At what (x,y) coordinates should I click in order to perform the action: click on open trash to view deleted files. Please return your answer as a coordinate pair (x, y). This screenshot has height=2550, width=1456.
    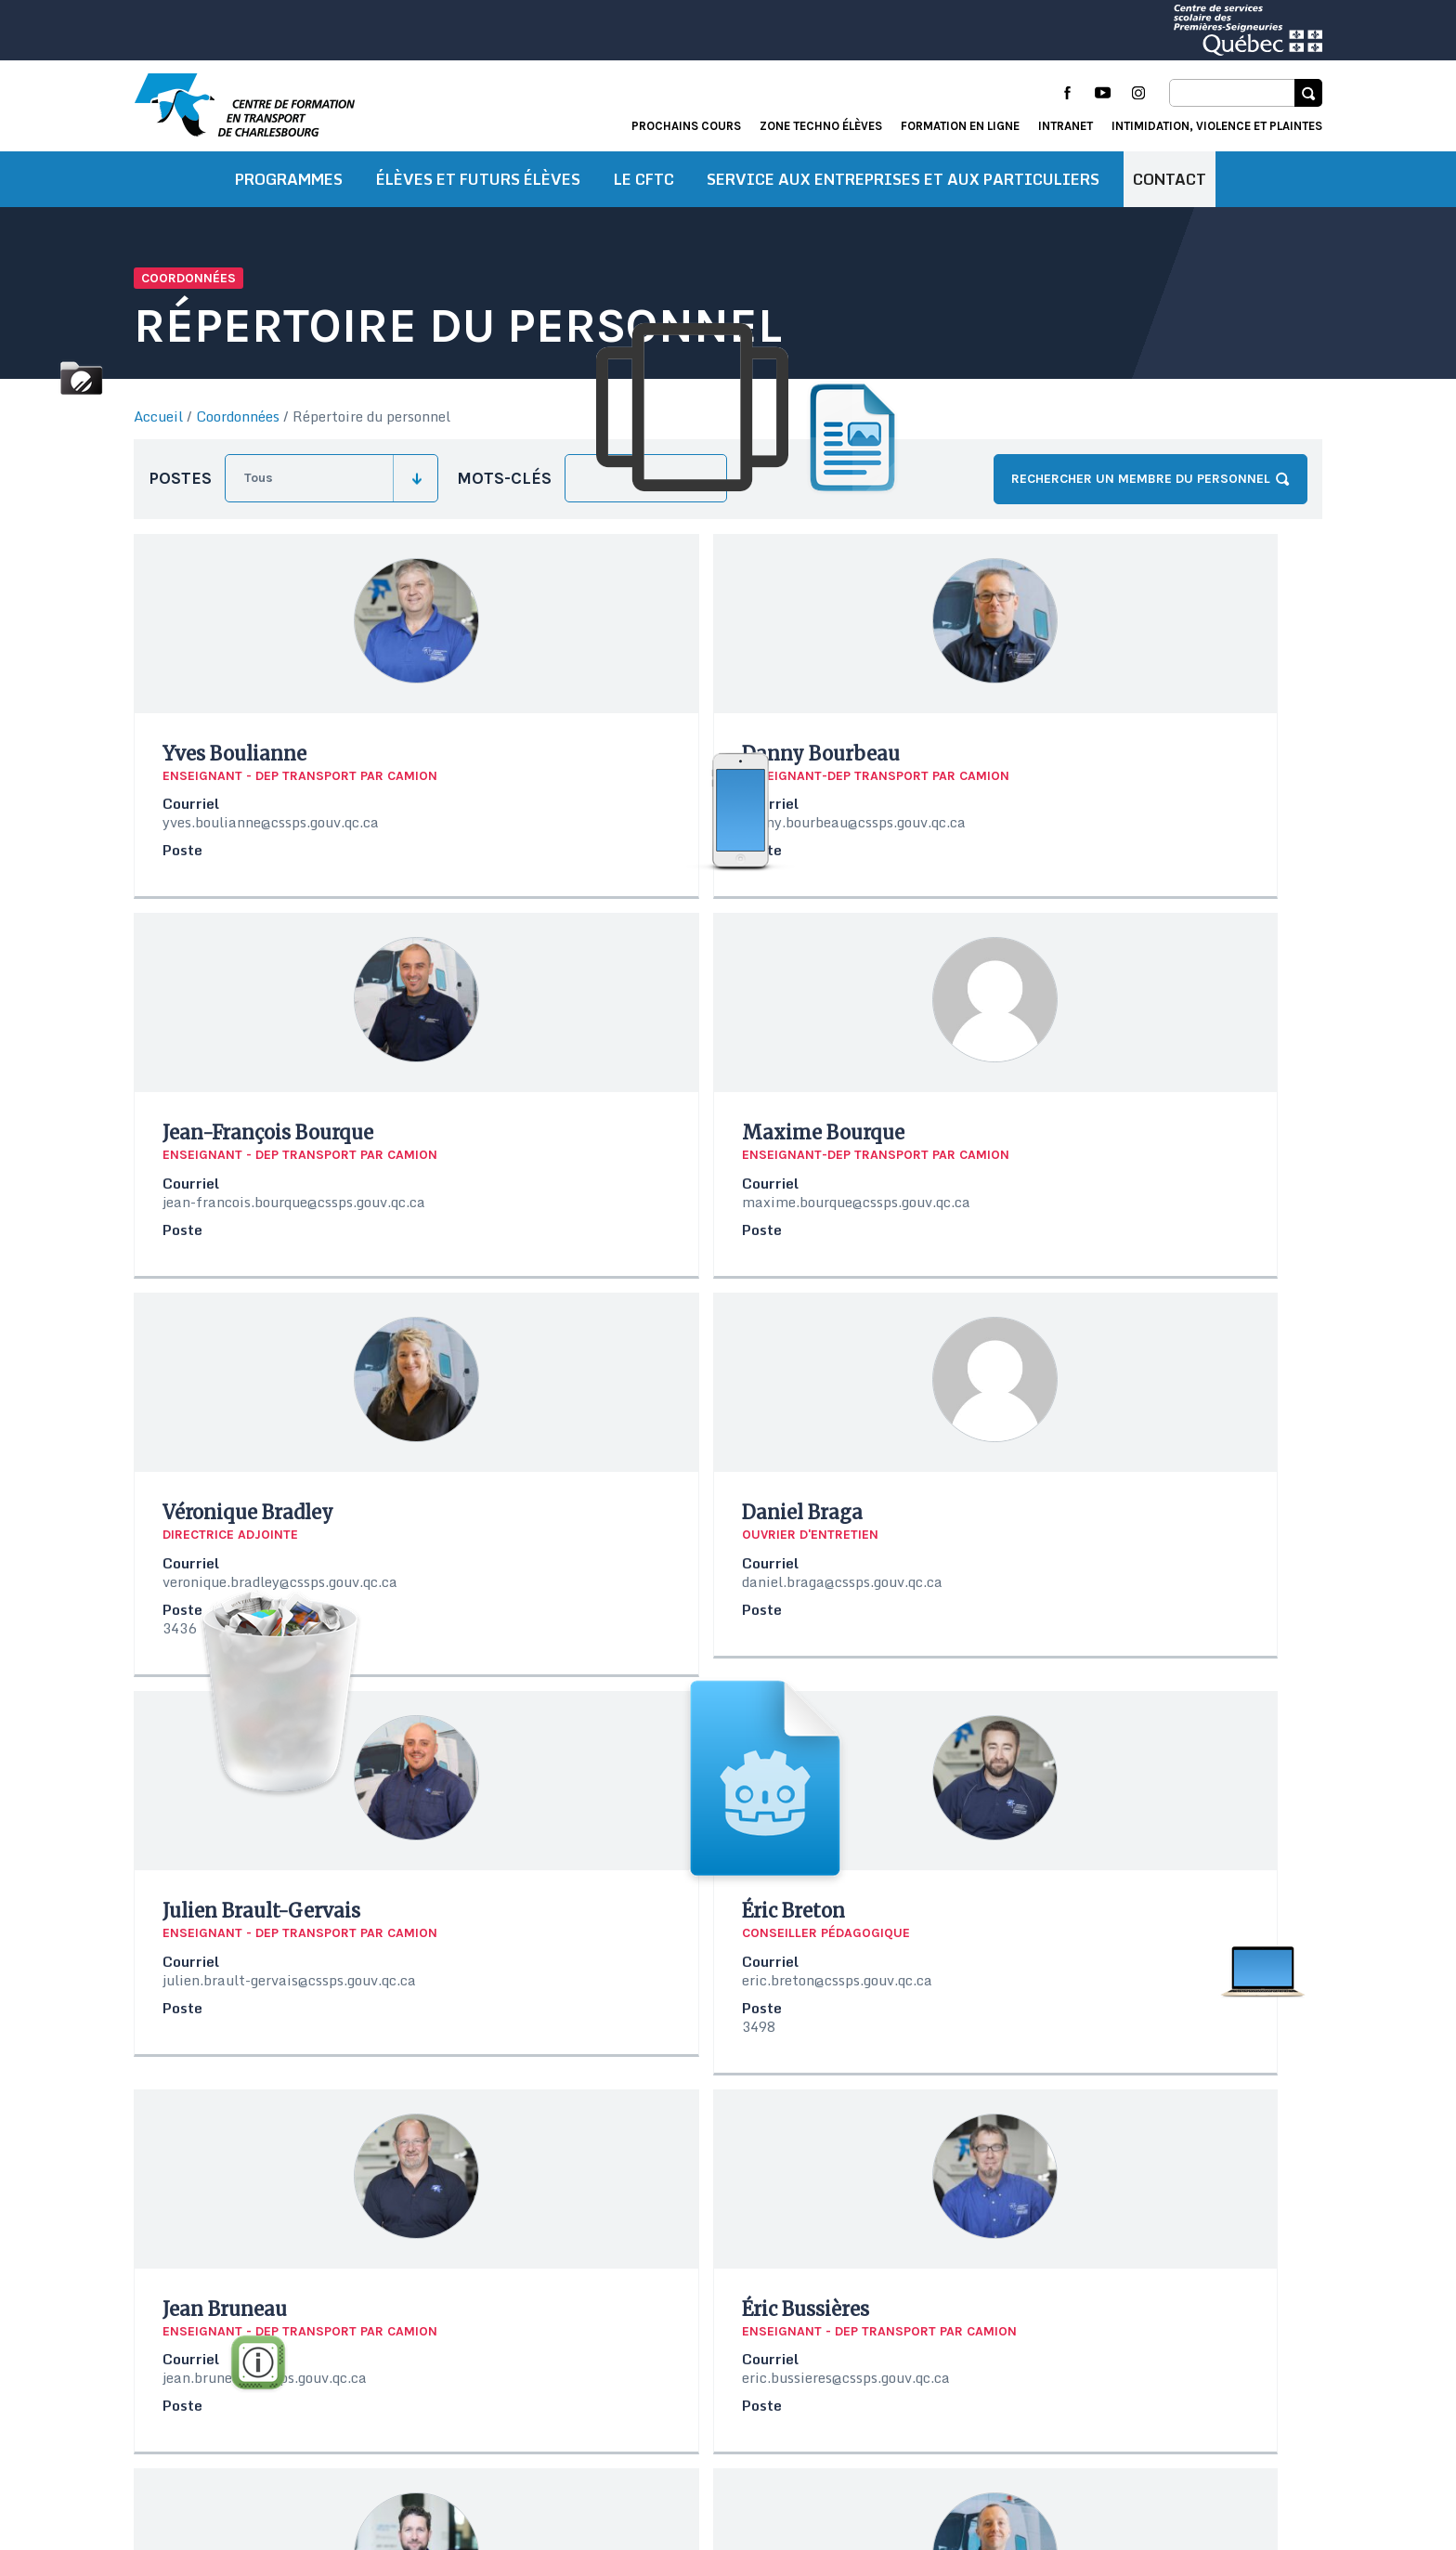
    Looking at the image, I should click on (280, 1695).